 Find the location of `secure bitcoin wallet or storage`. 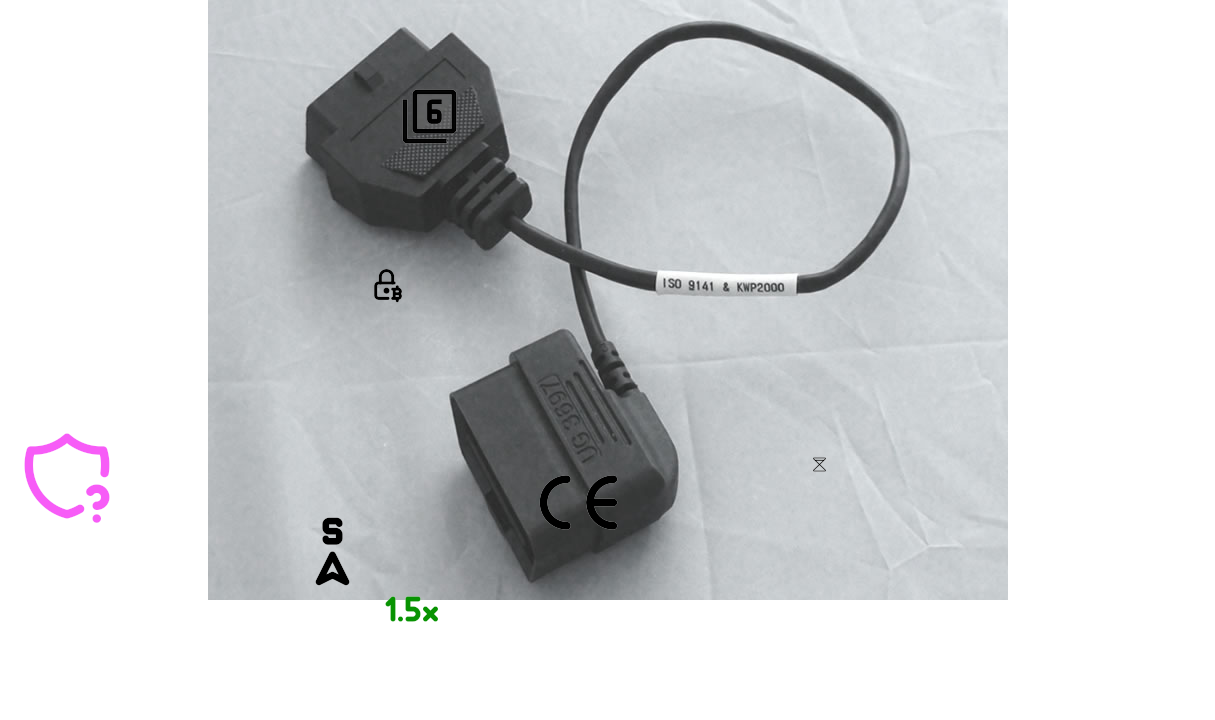

secure bitcoin wallet or storage is located at coordinates (386, 284).